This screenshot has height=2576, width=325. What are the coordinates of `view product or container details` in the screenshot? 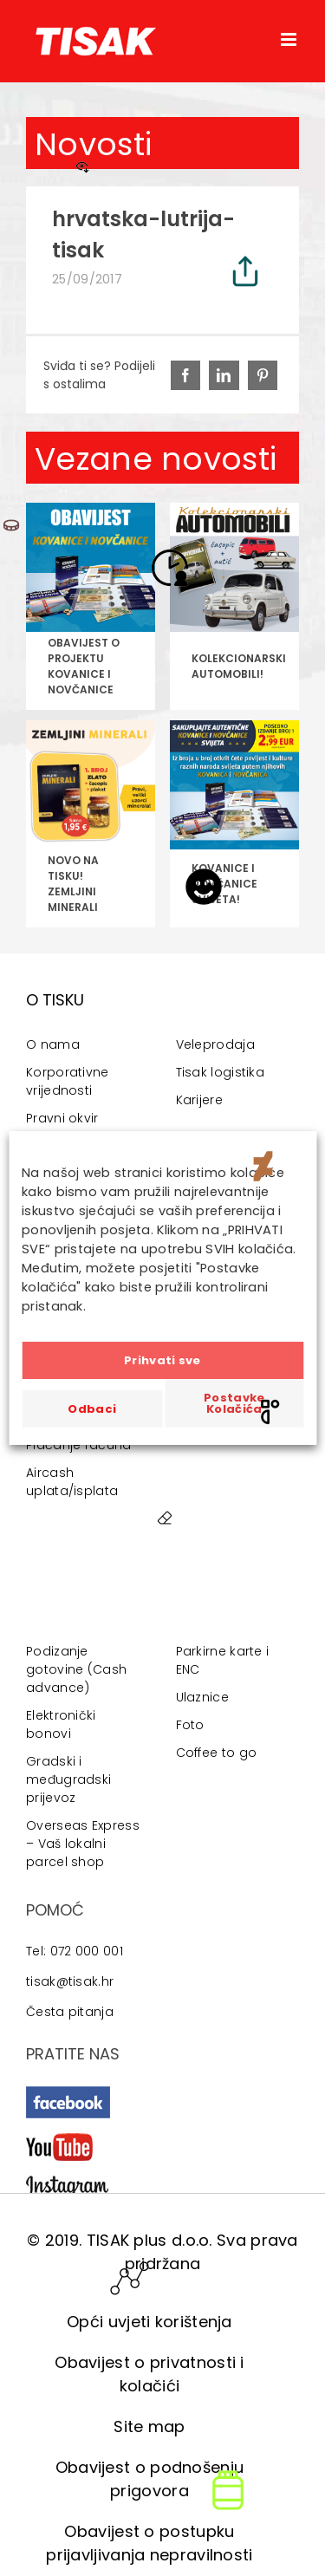 It's located at (228, 2490).